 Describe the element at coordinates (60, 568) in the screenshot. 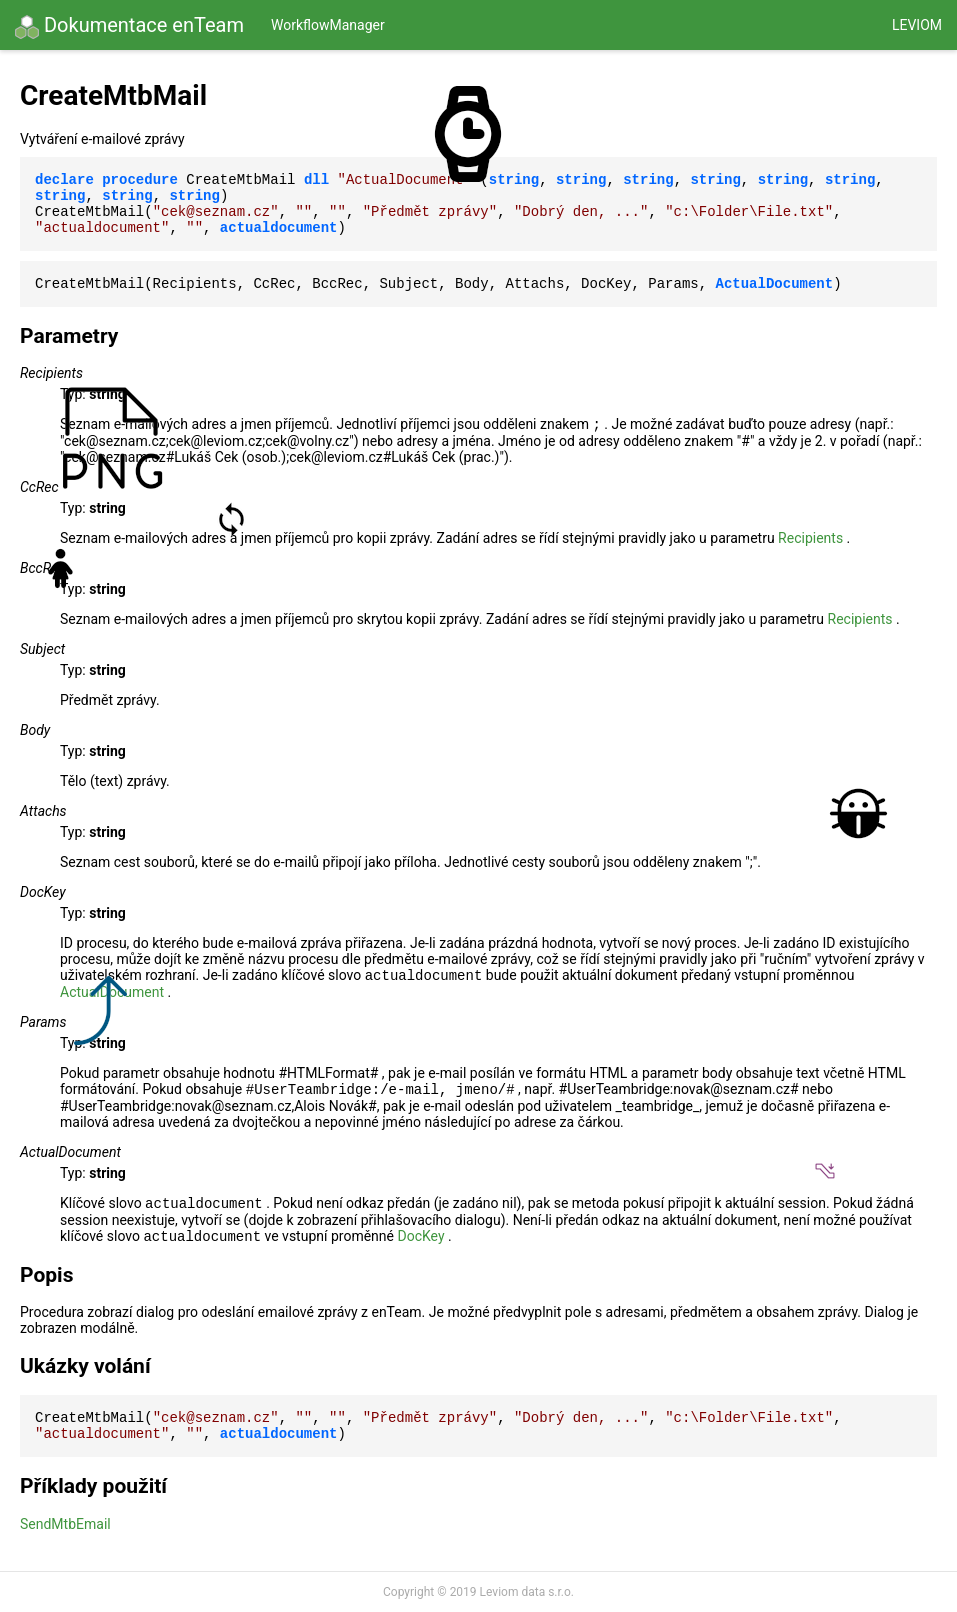

I see `indicates child or kid-friendly content` at that location.